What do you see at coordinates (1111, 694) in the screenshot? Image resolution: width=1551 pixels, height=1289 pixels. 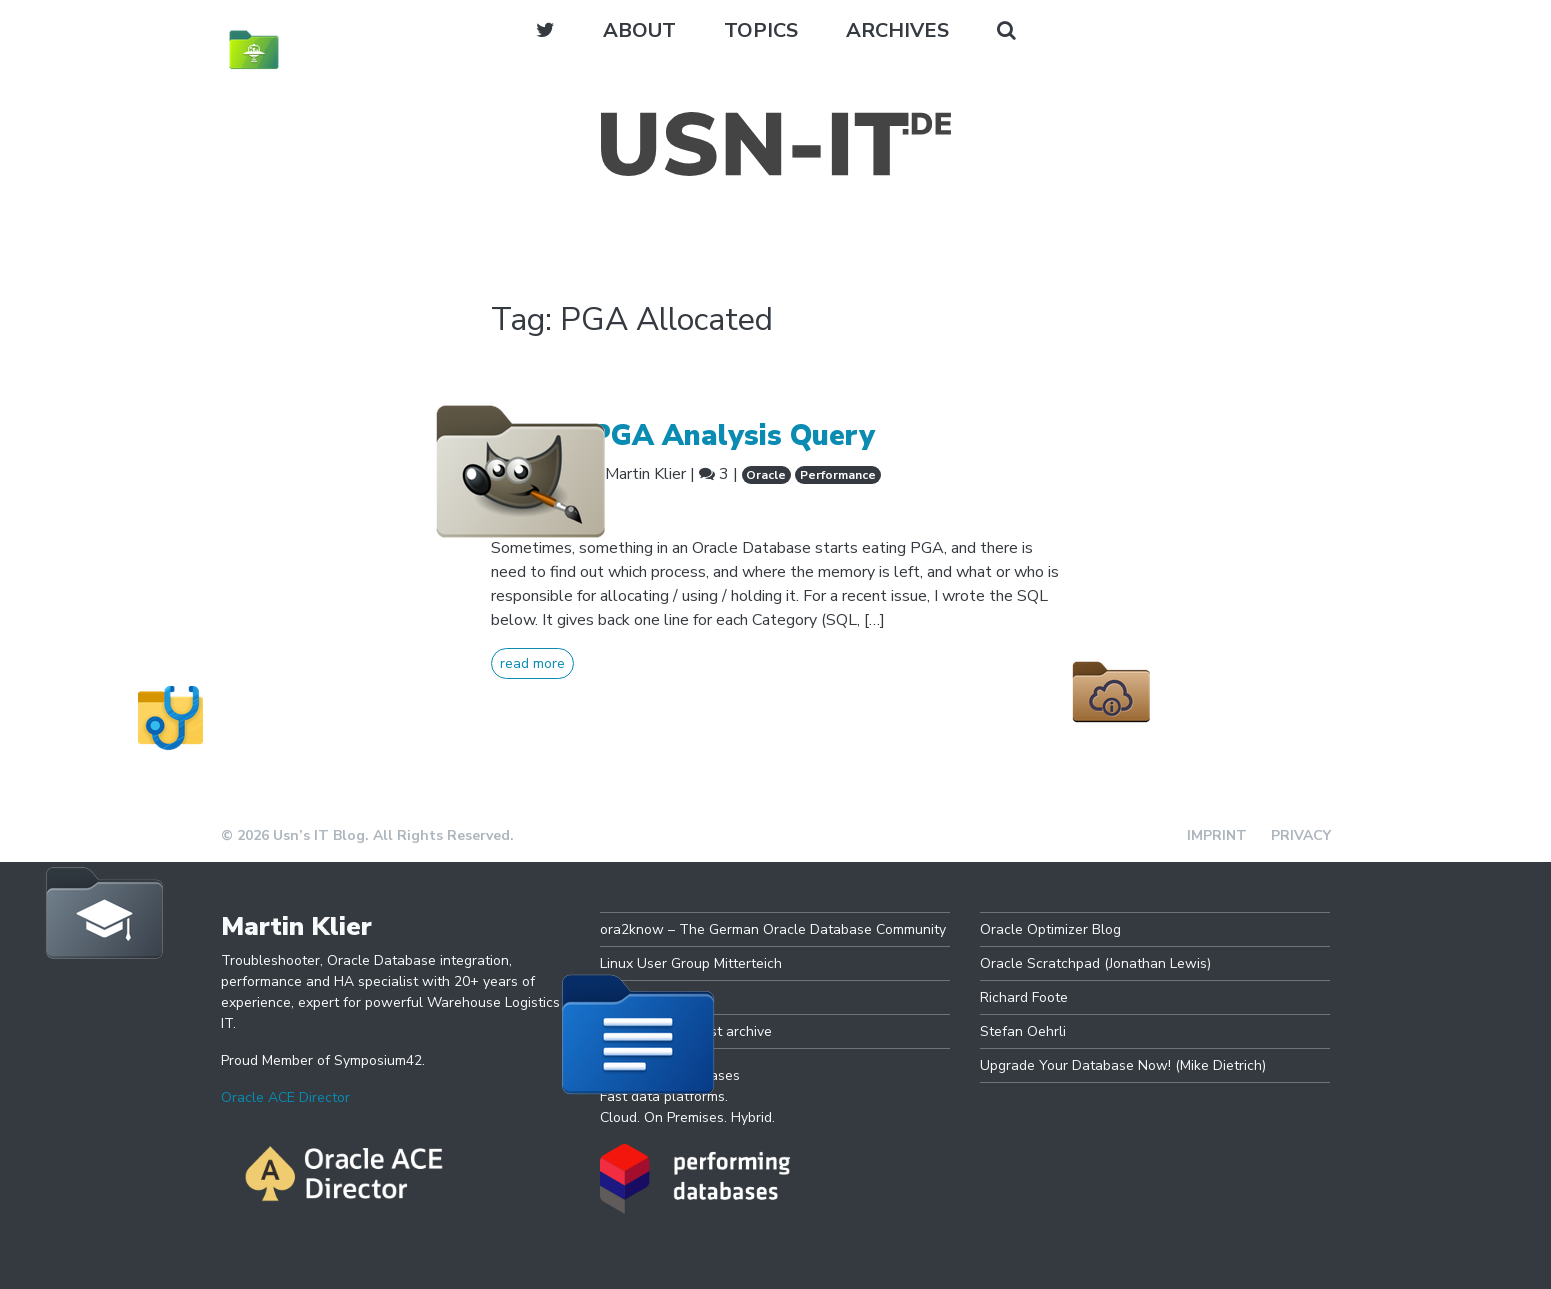 I see `open apache httpd server configuration folder` at bounding box center [1111, 694].